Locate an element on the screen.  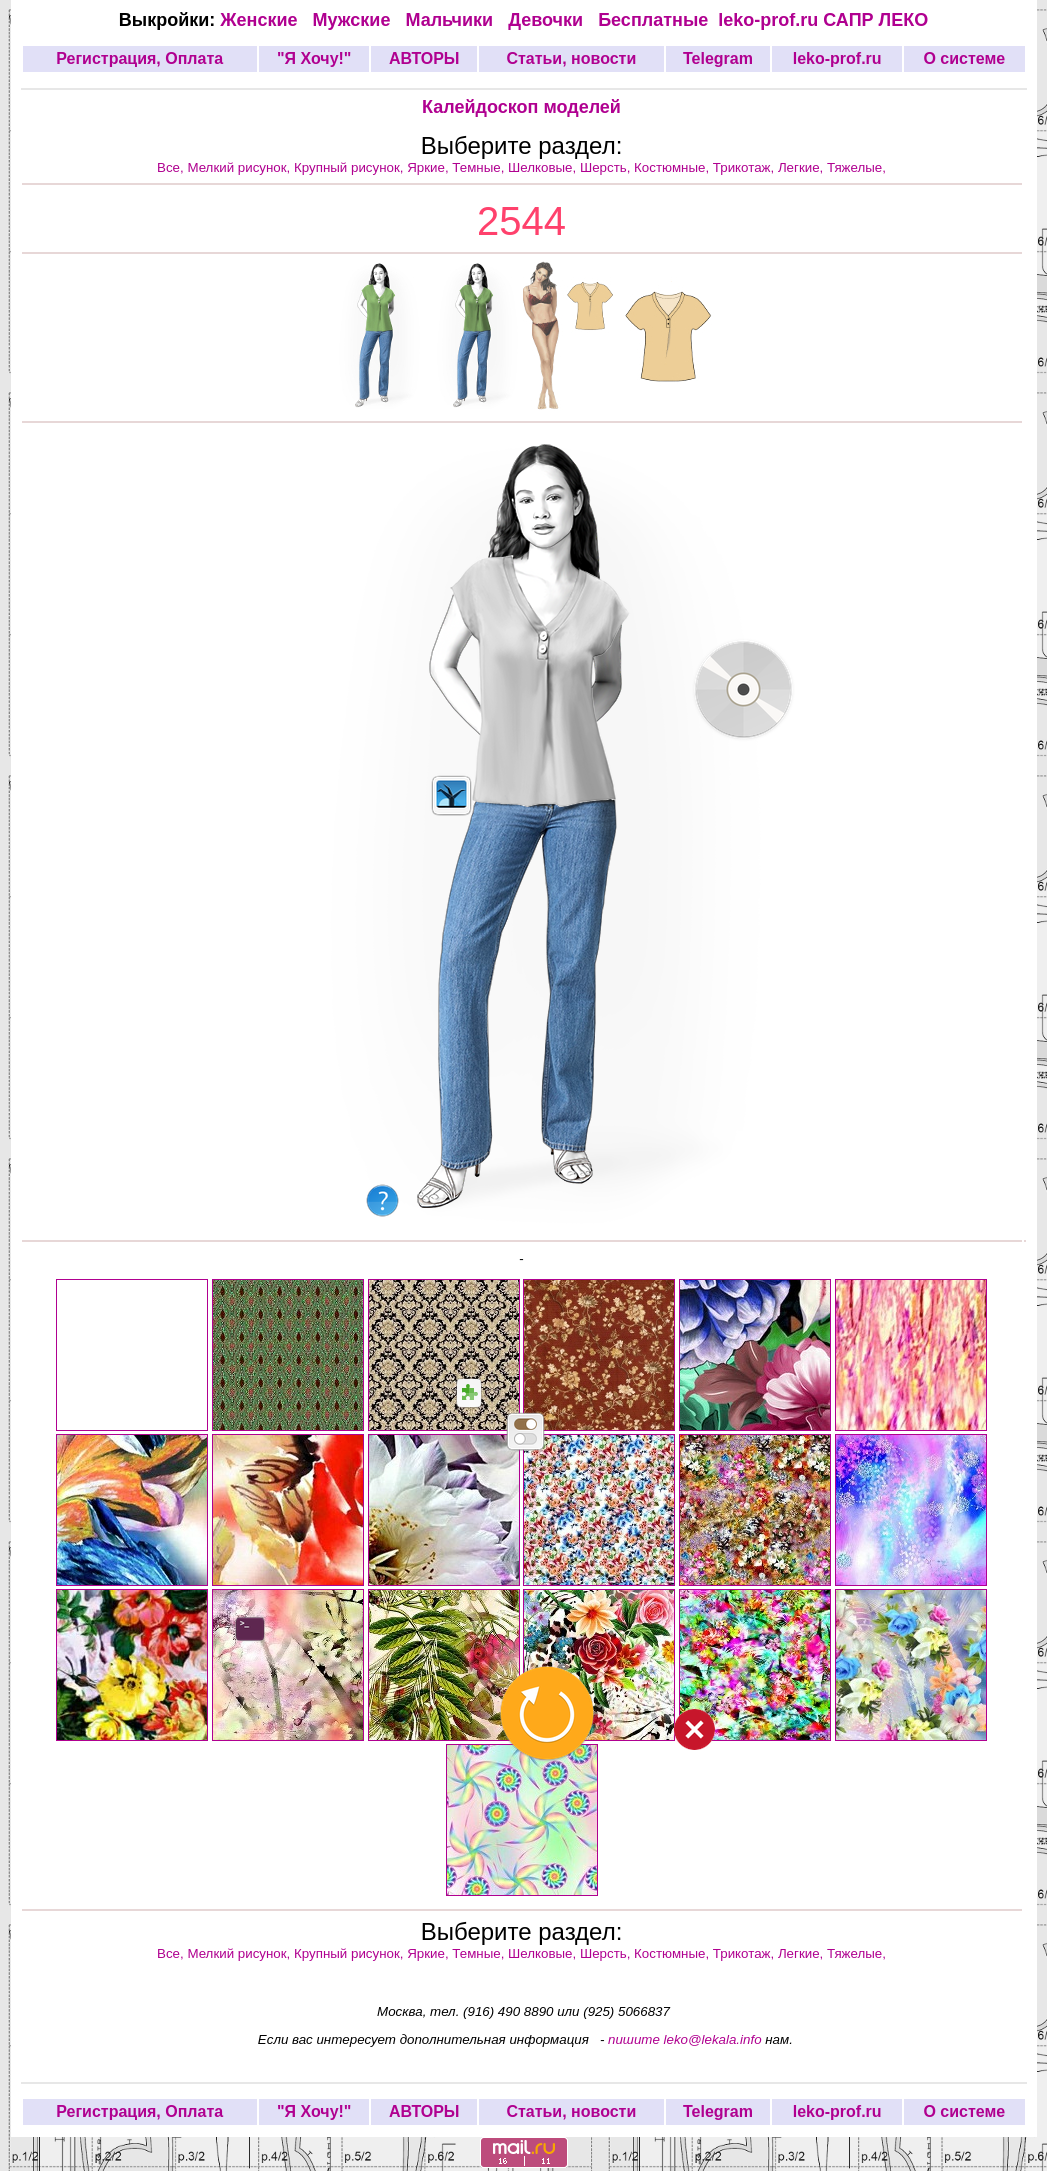
open system settings or preferences is located at coordinates (525, 1431).